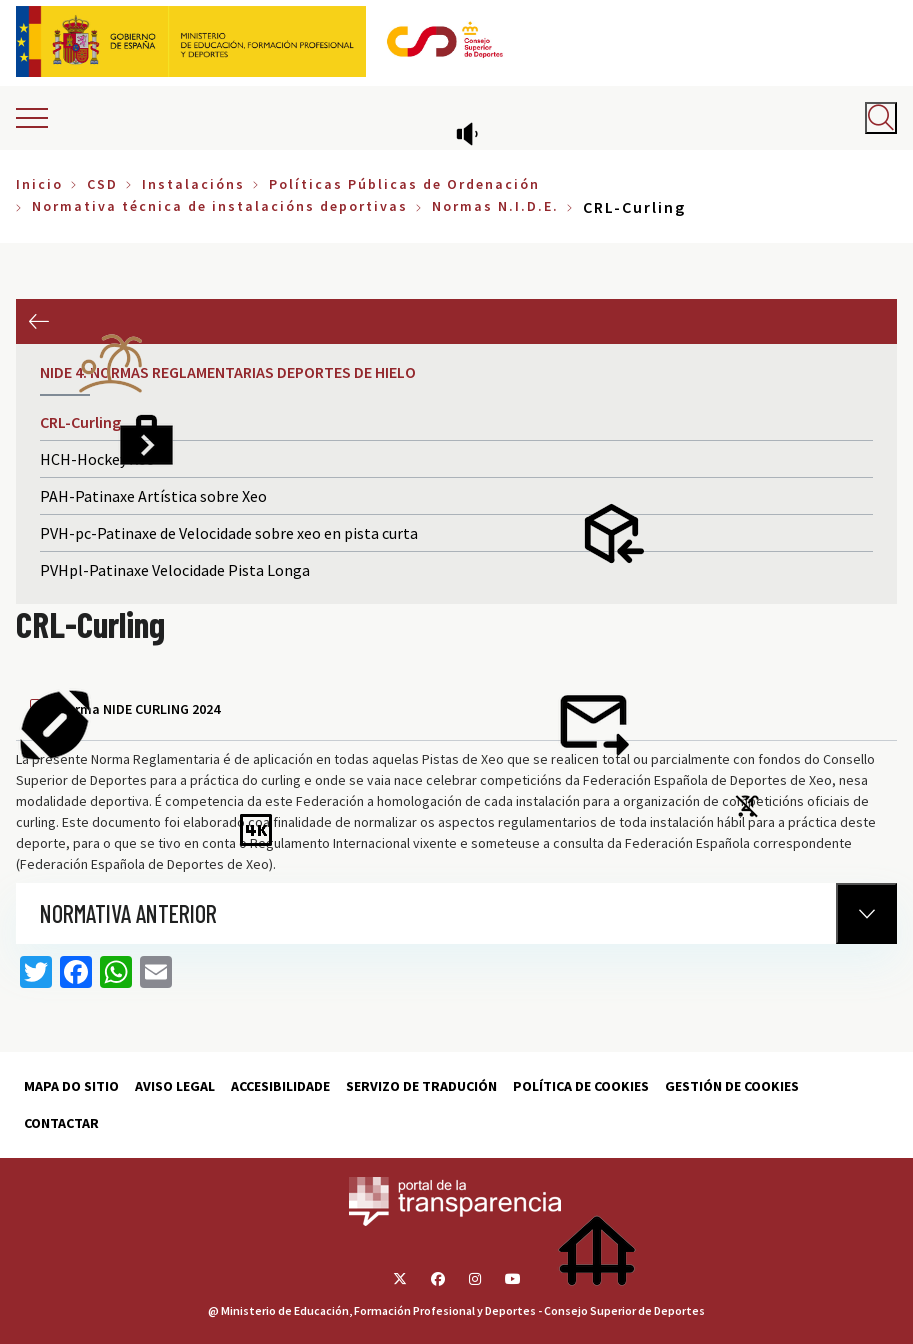 The height and width of the screenshot is (1344, 913). I want to click on import a package or module, so click(611, 533).